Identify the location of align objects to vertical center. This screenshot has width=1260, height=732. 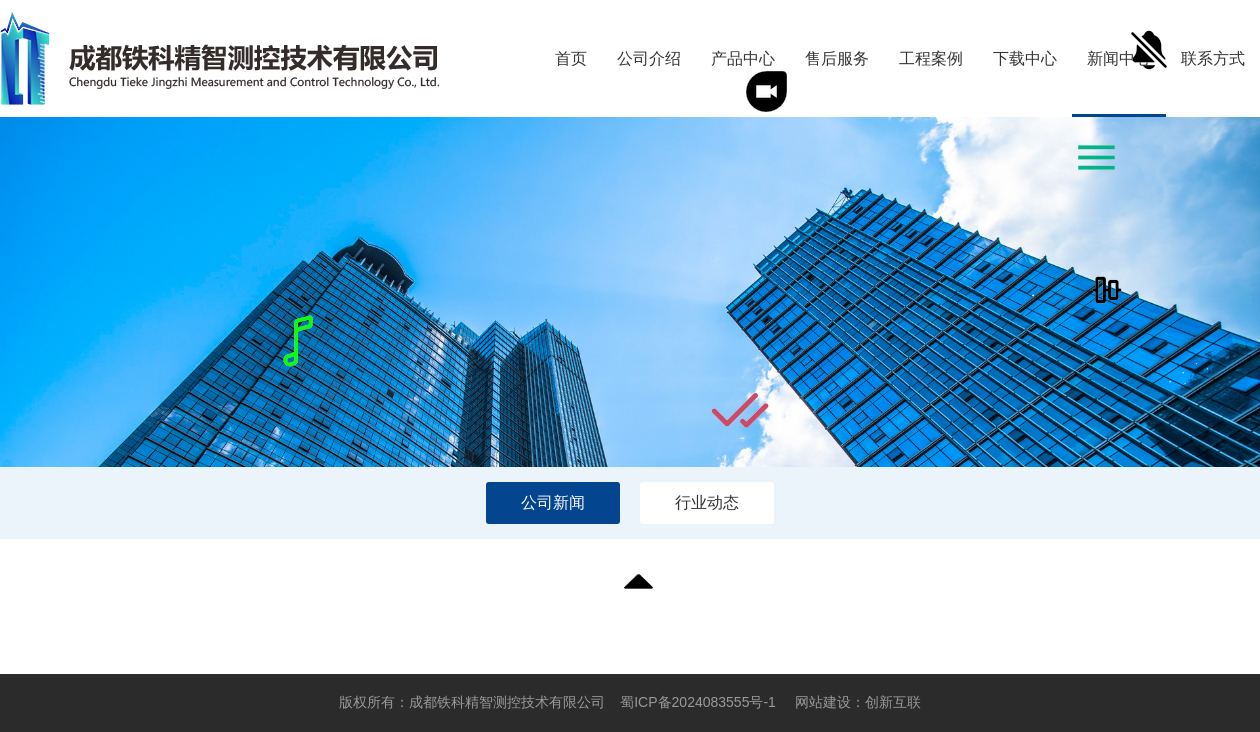
(1107, 290).